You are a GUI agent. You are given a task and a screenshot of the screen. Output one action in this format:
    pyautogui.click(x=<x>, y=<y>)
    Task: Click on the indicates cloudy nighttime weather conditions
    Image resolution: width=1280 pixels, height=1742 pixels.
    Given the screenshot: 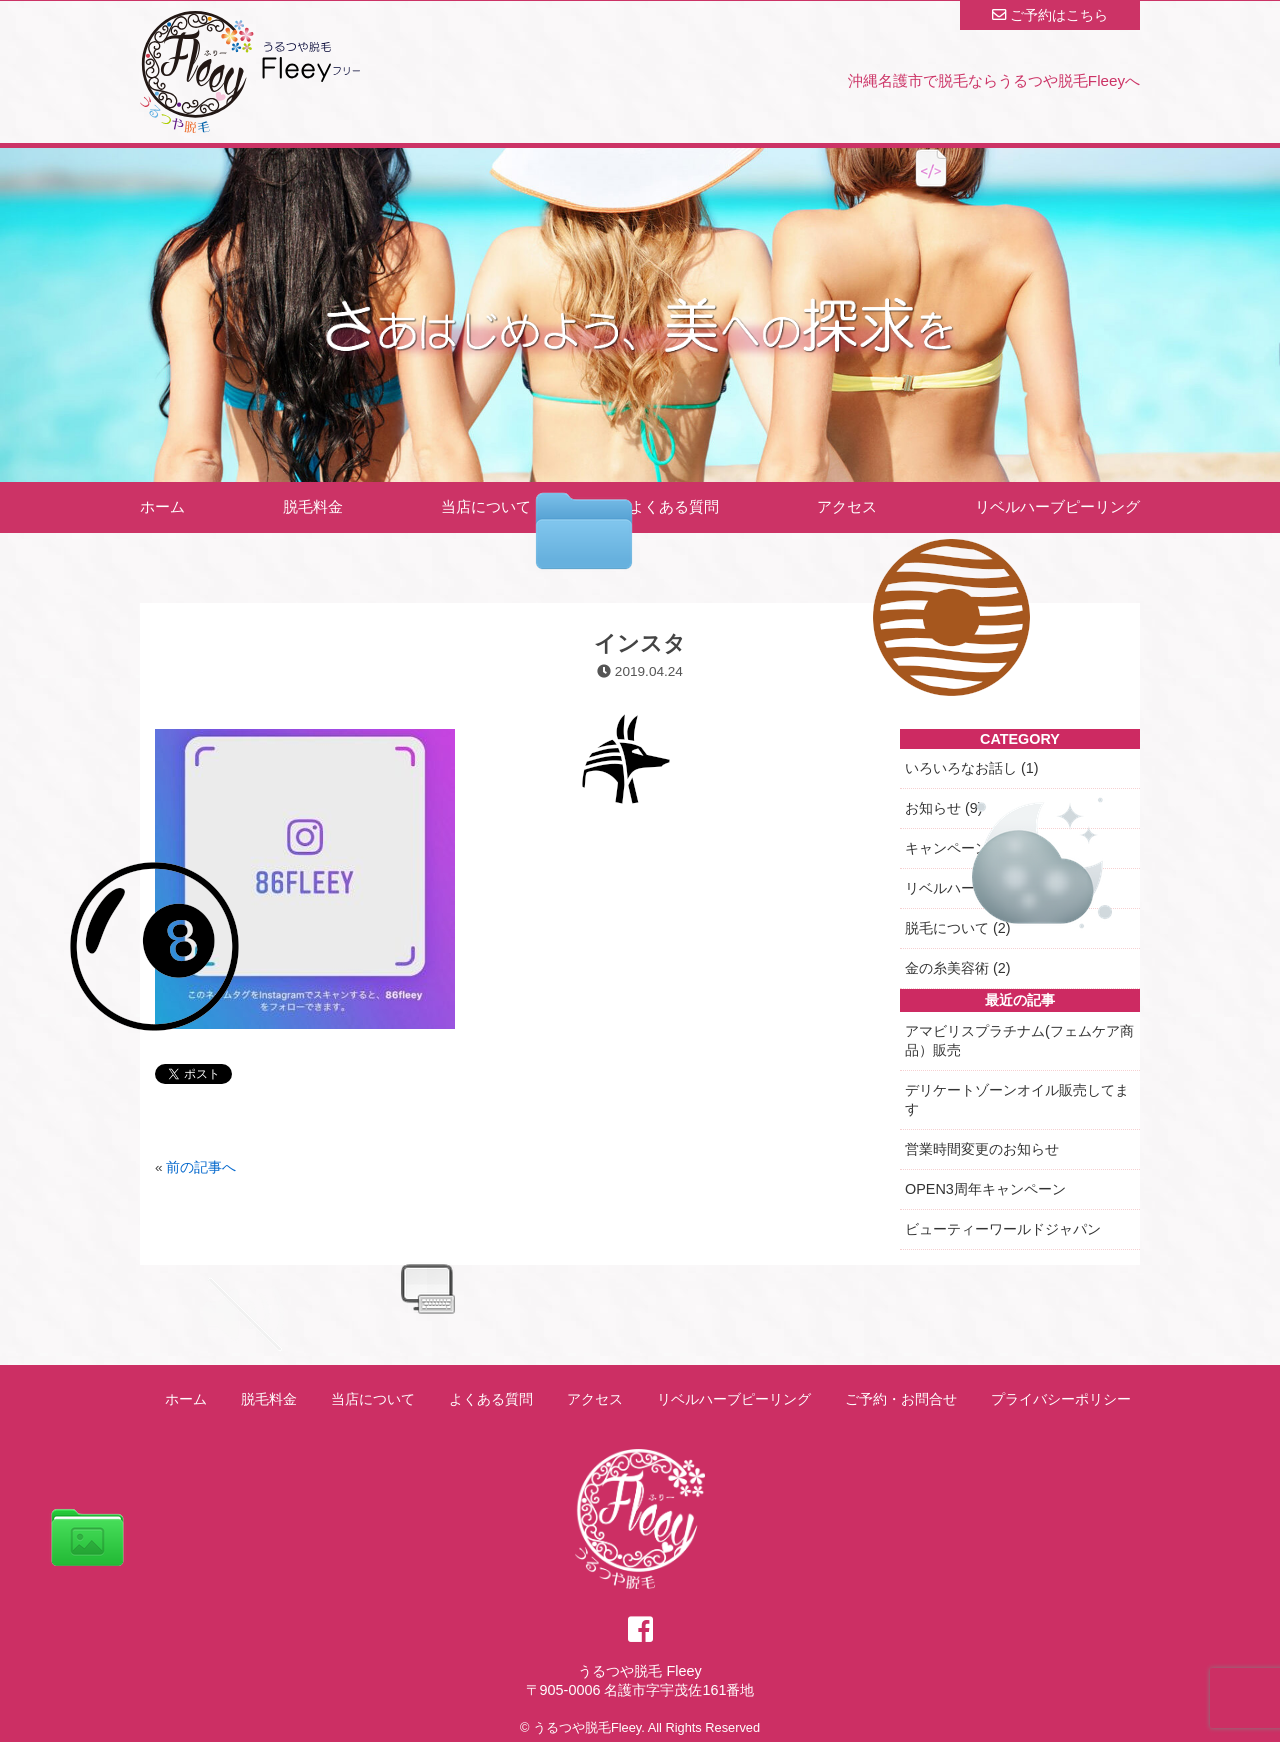 What is the action you would take?
    pyautogui.click(x=1042, y=863)
    